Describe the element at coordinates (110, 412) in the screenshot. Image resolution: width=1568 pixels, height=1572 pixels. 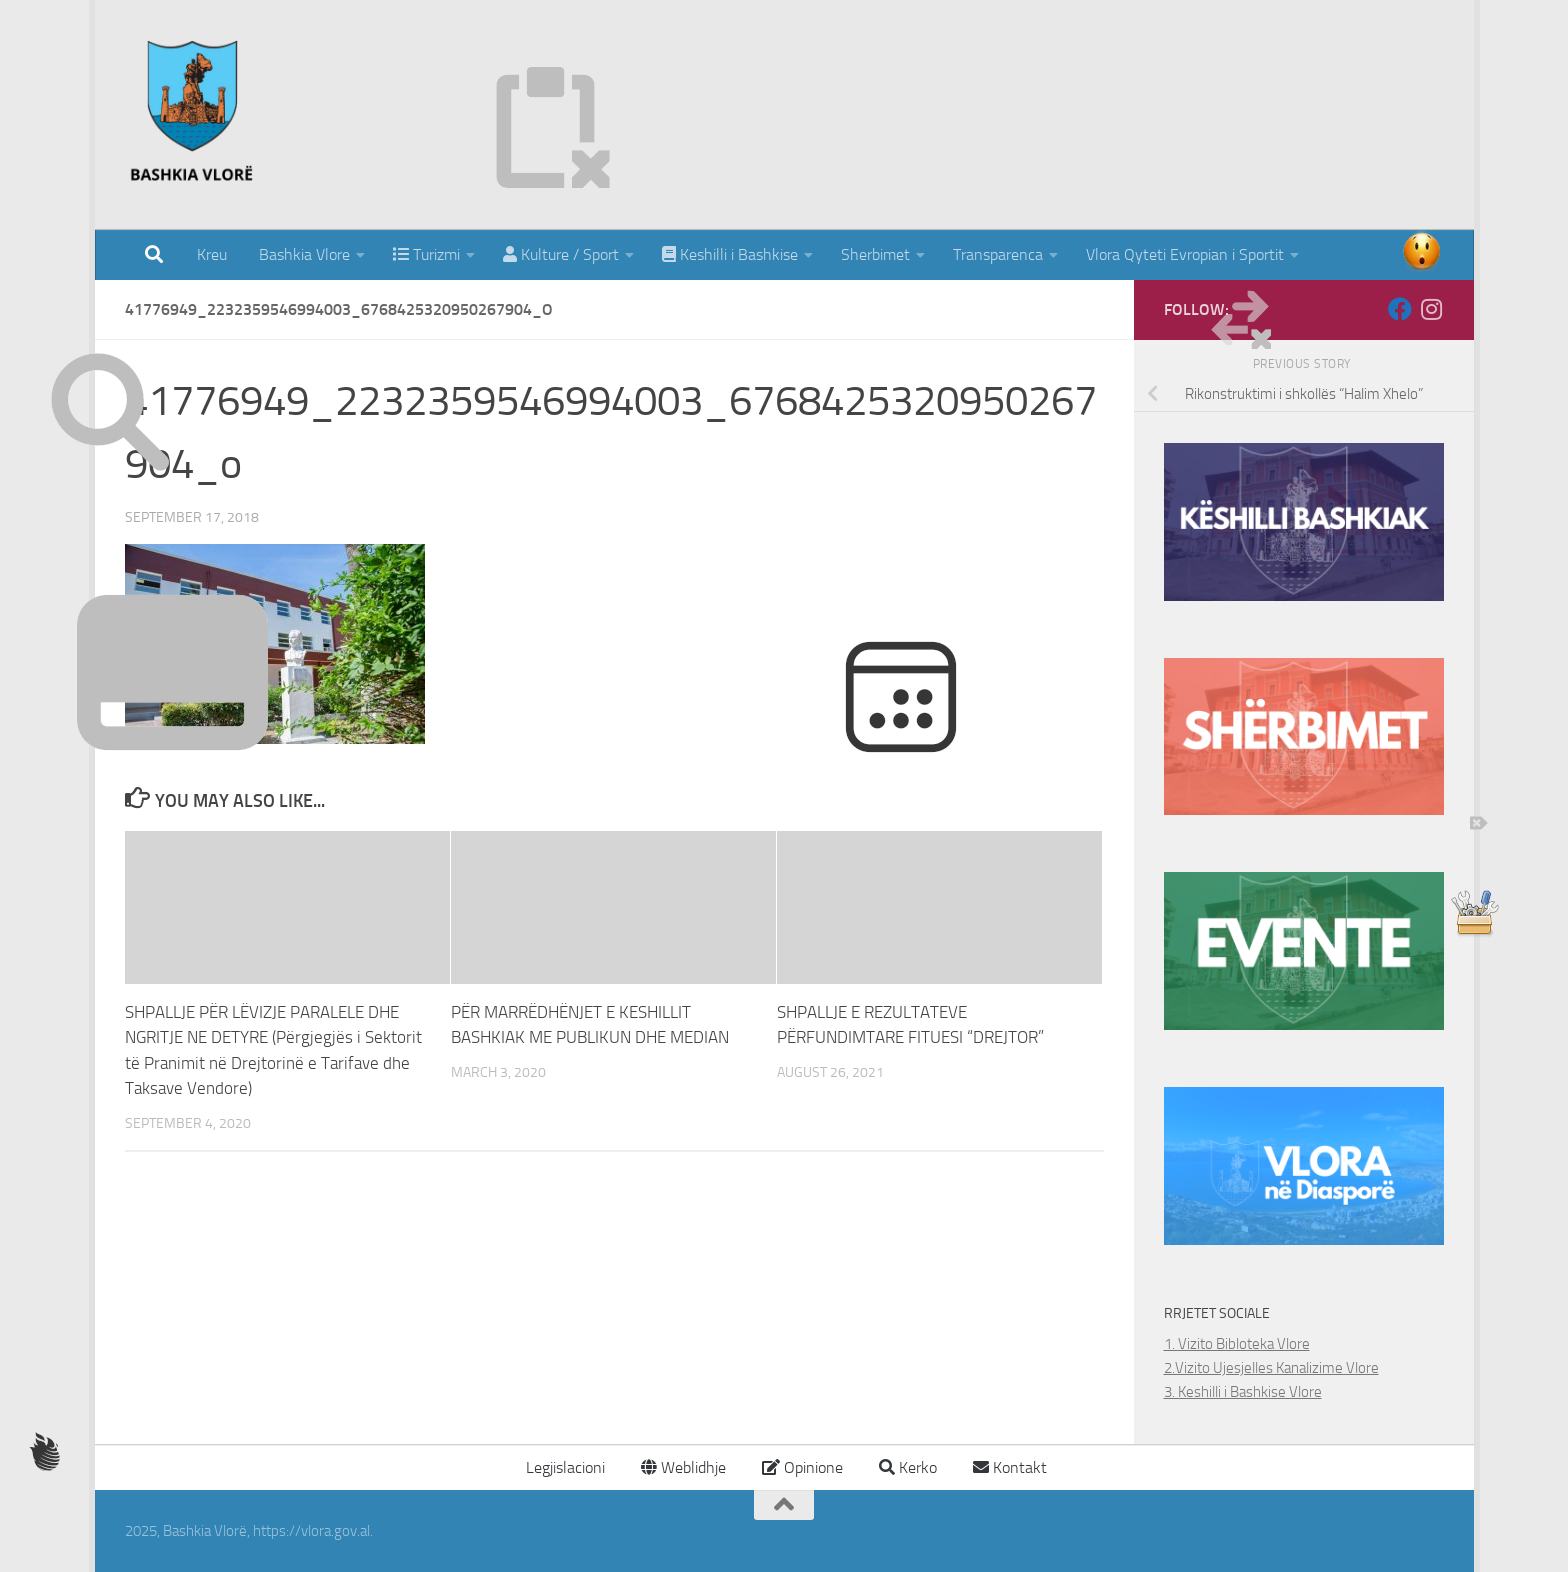
I see `open saved searches folder` at that location.